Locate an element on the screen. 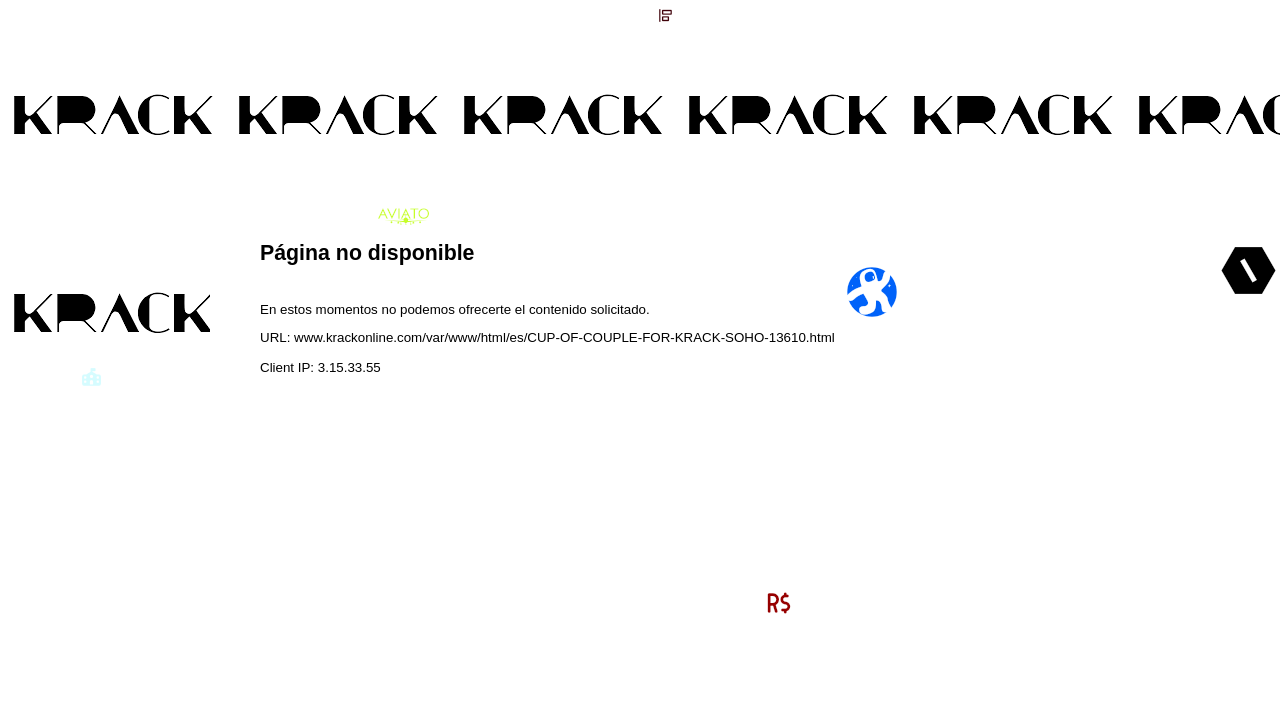  navigate to school or educational institution is located at coordinates (91, 377).